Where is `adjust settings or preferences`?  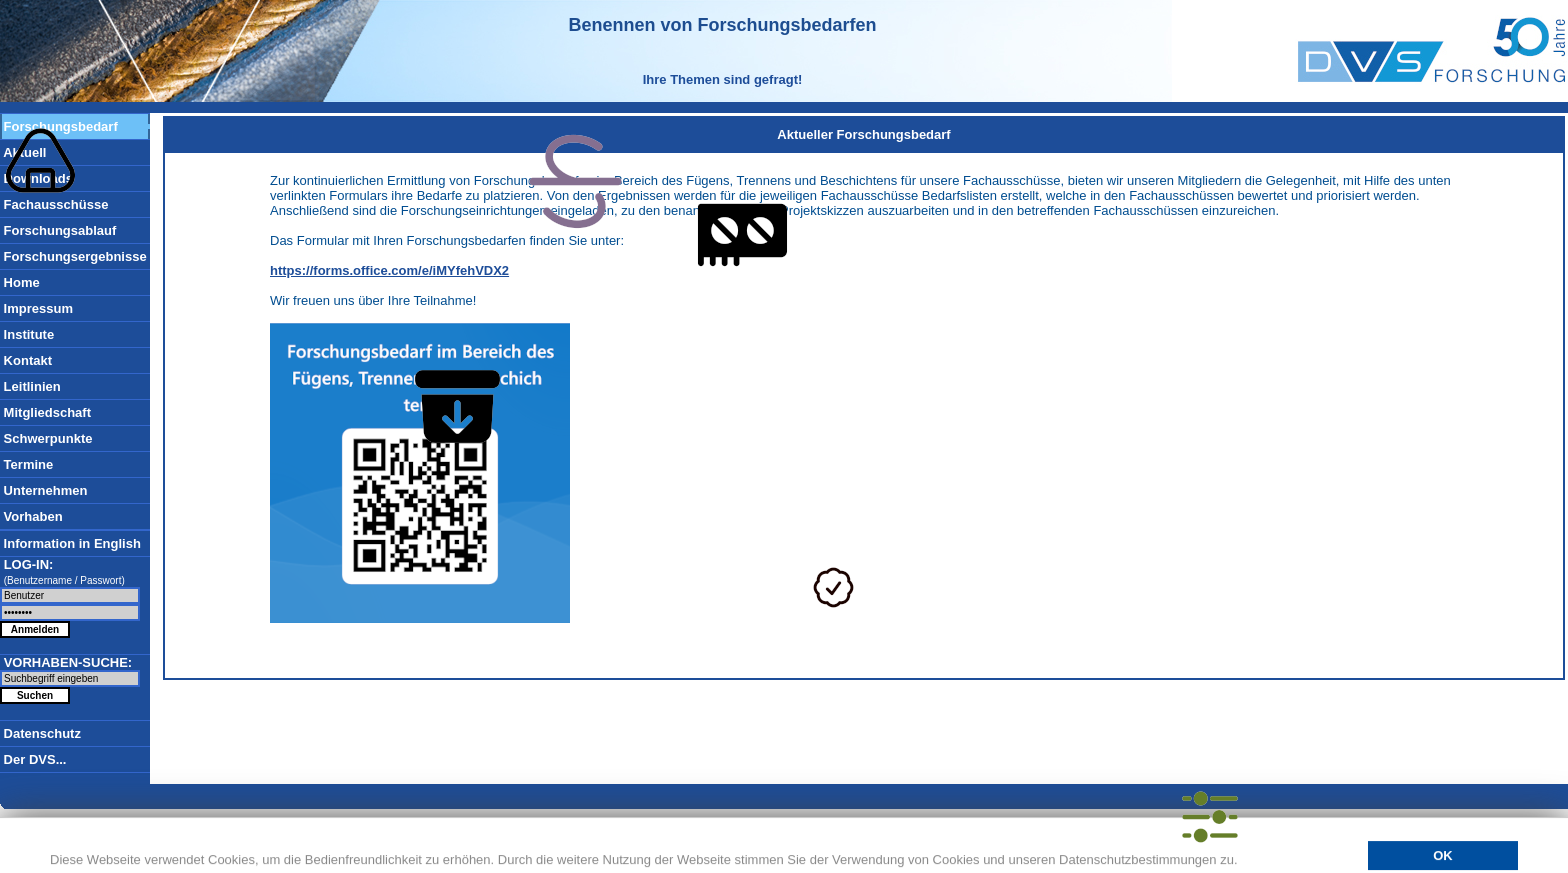 adjust settings or preferences is located at coordinates (1210, 817).